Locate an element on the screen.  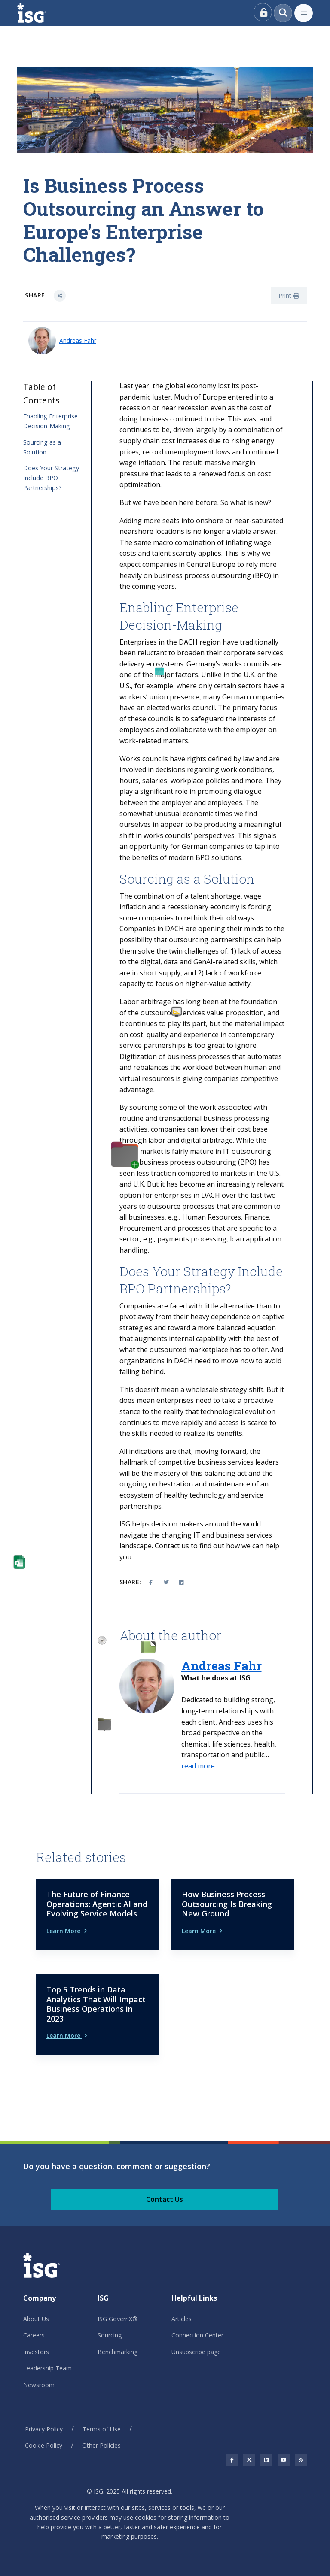
access display settings is located at coordinates (177, 1012).